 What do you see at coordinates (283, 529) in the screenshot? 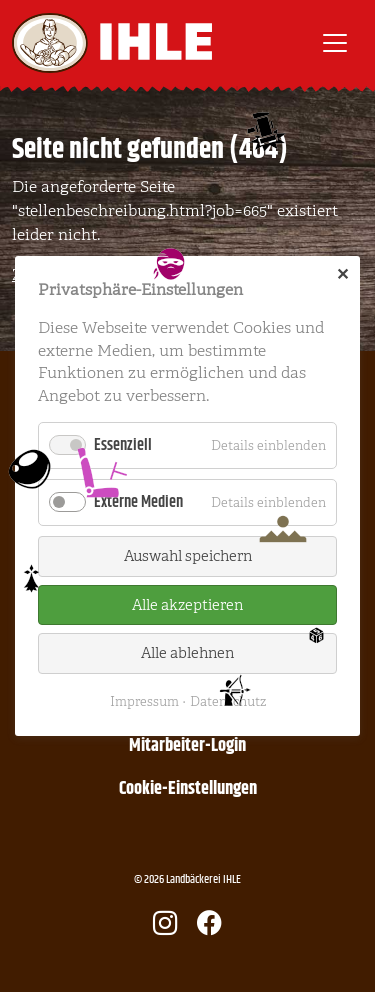
I see `indicates a desert or Egyptian-themed level` at bounding box center [283, 529].